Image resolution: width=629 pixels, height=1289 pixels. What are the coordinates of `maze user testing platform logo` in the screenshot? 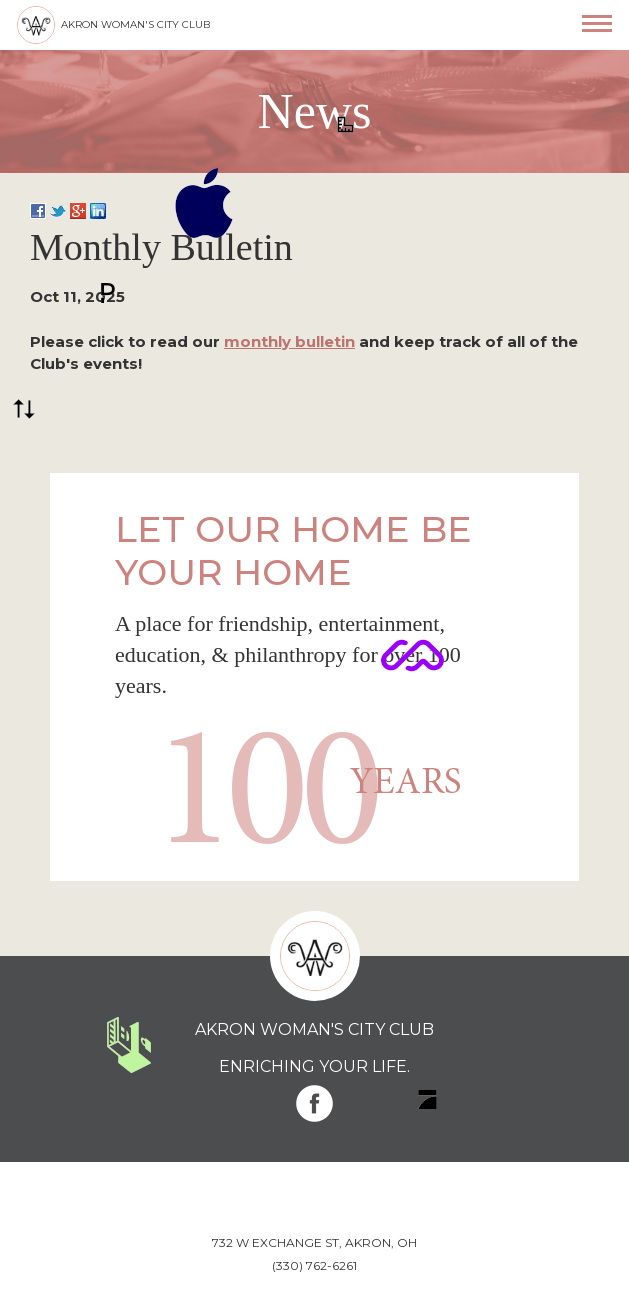 It's located at (412, 655).